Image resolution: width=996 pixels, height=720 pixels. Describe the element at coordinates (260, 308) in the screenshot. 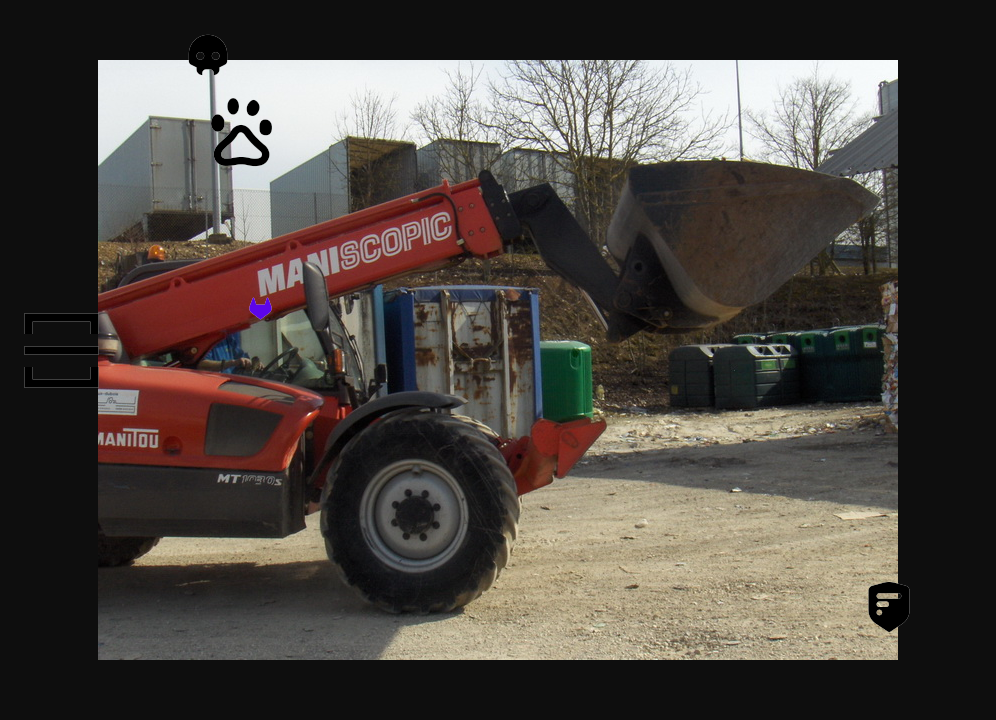

I see `open GitLab repository` at that location.